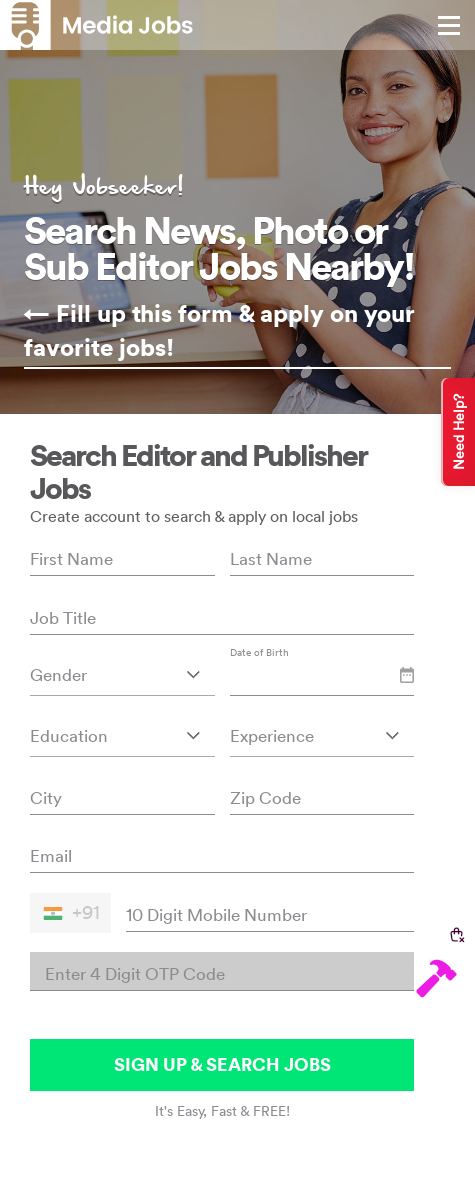  What do you see at coordinates (436, 978) in the screenshot?
I see `access build or developer tools` at bounding box center [436, 978].